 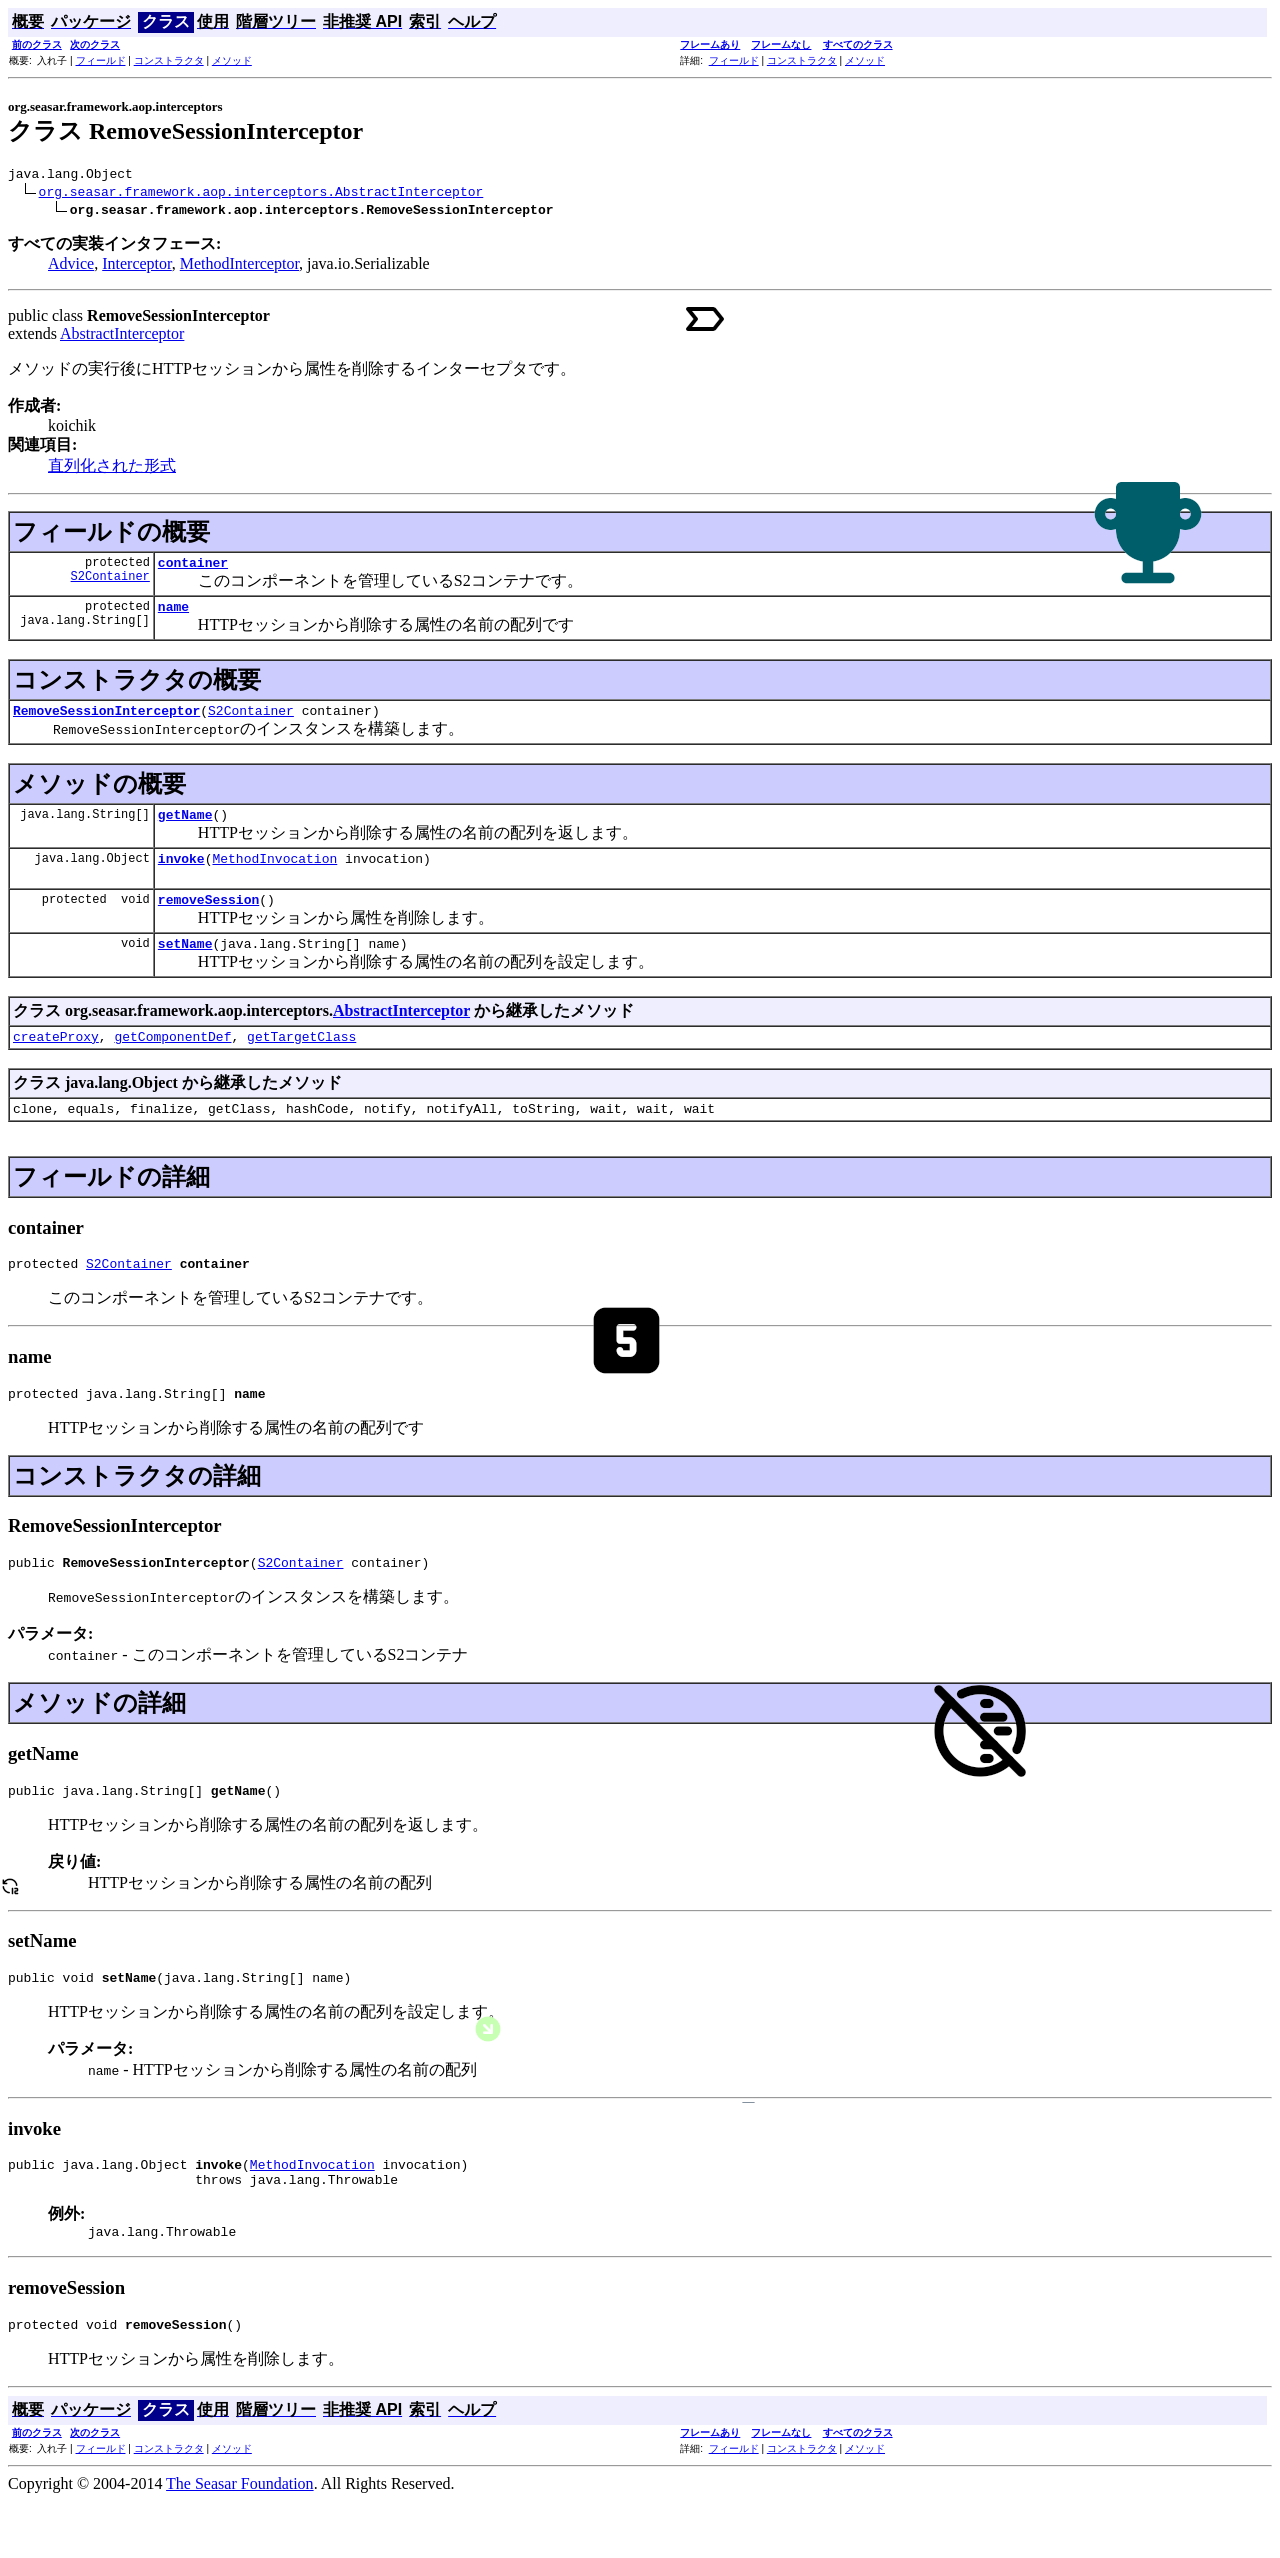 I want to click on switch to 12-hour time format, so click(x=10, y=1886).